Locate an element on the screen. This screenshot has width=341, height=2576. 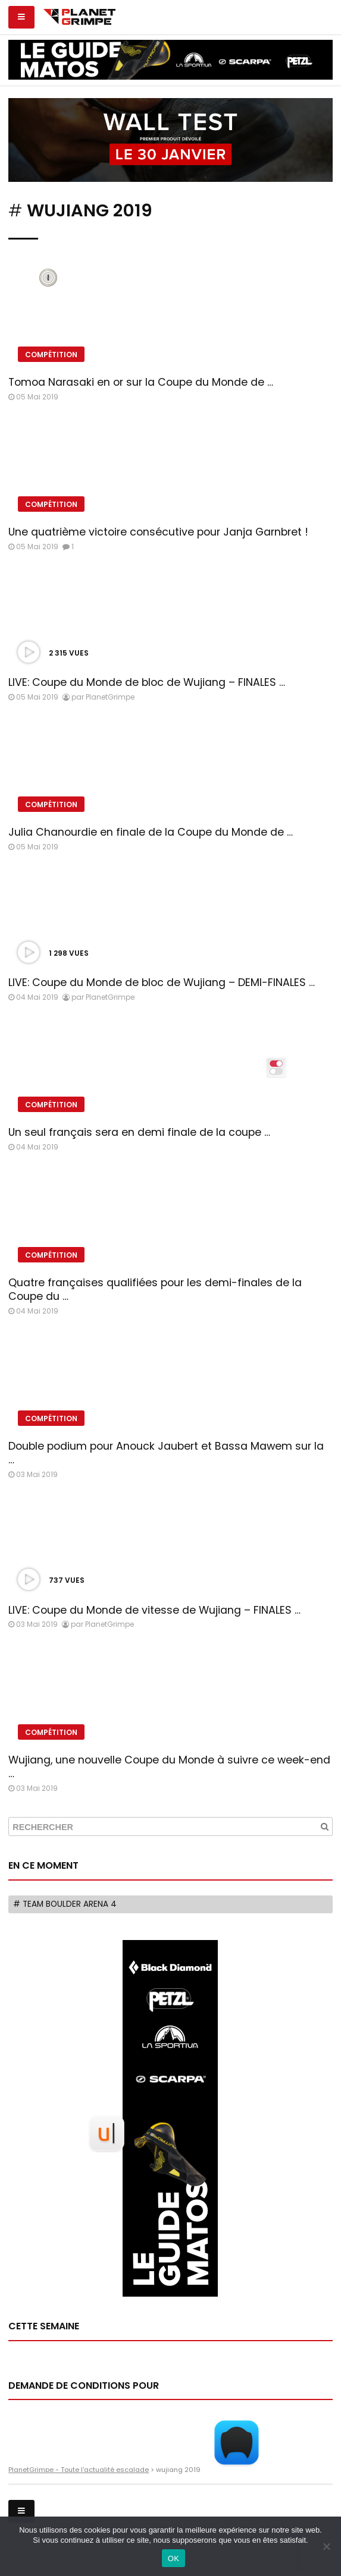
open desktop preferences or settings is located at coordinates (276, 1067).